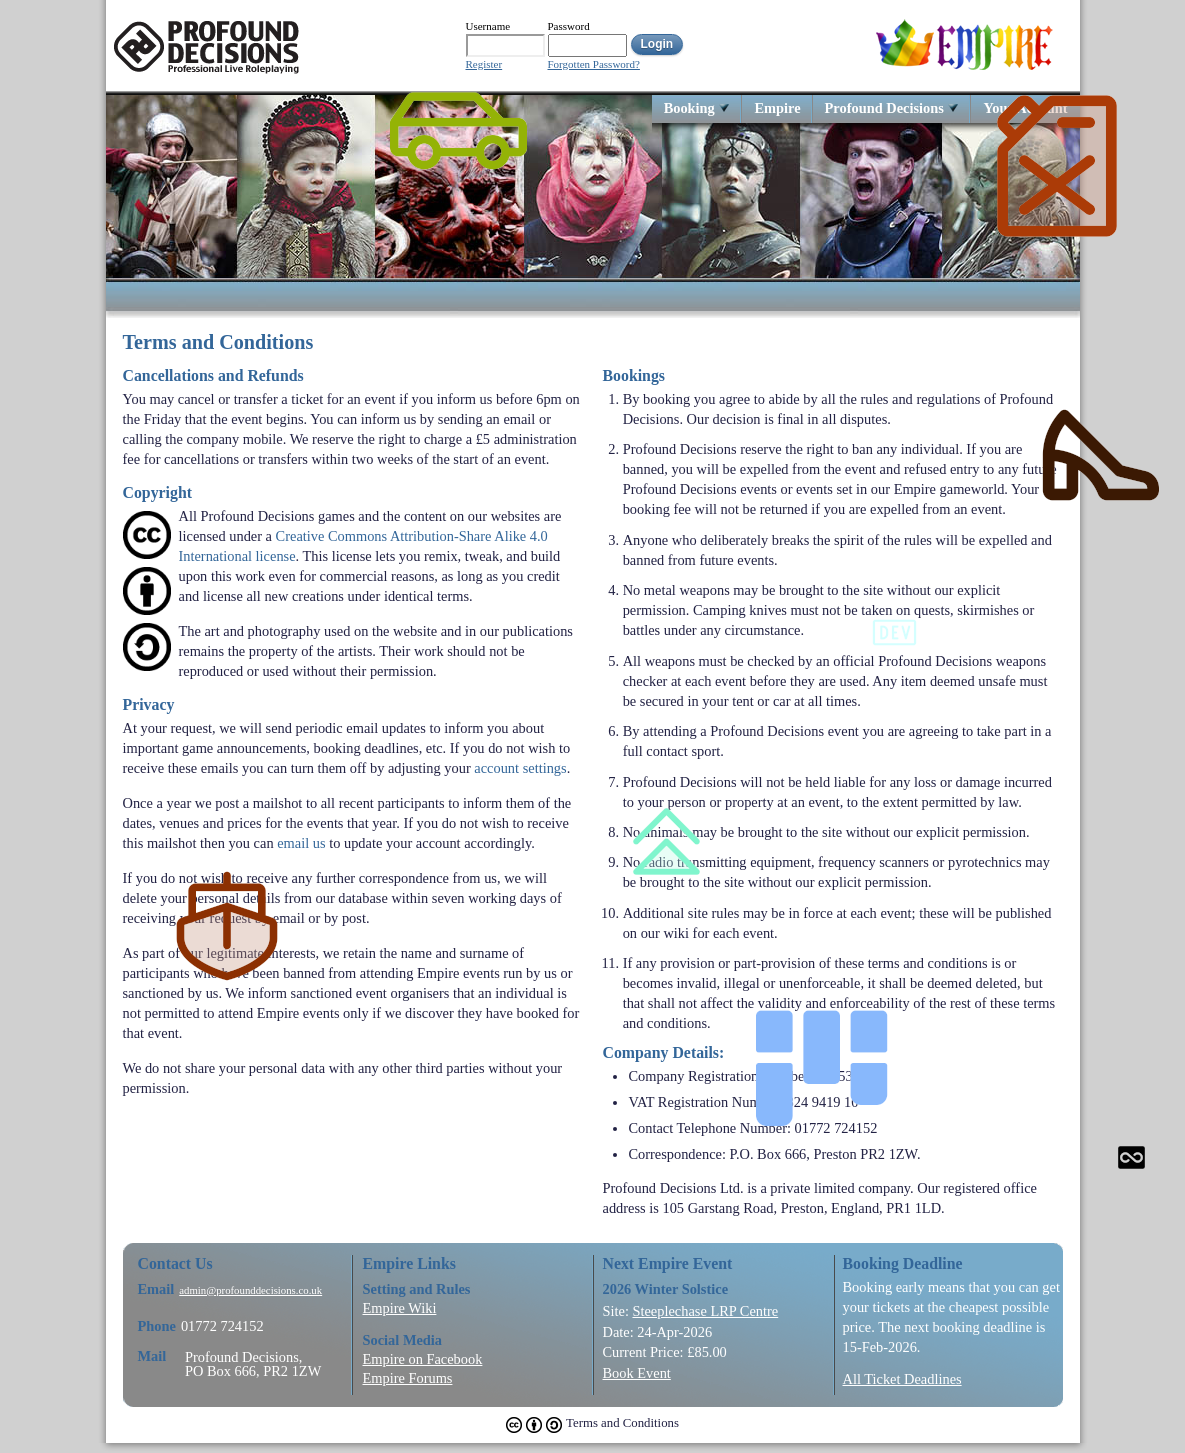 Image resolution: width=1185 pixels, height=1453 pixels. I want to click on access boat or marine transportation options, so click(227, 926).